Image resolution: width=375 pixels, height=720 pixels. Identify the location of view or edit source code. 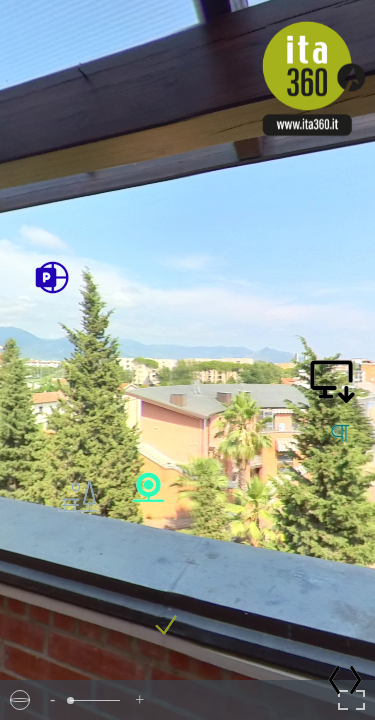
(345, 680).